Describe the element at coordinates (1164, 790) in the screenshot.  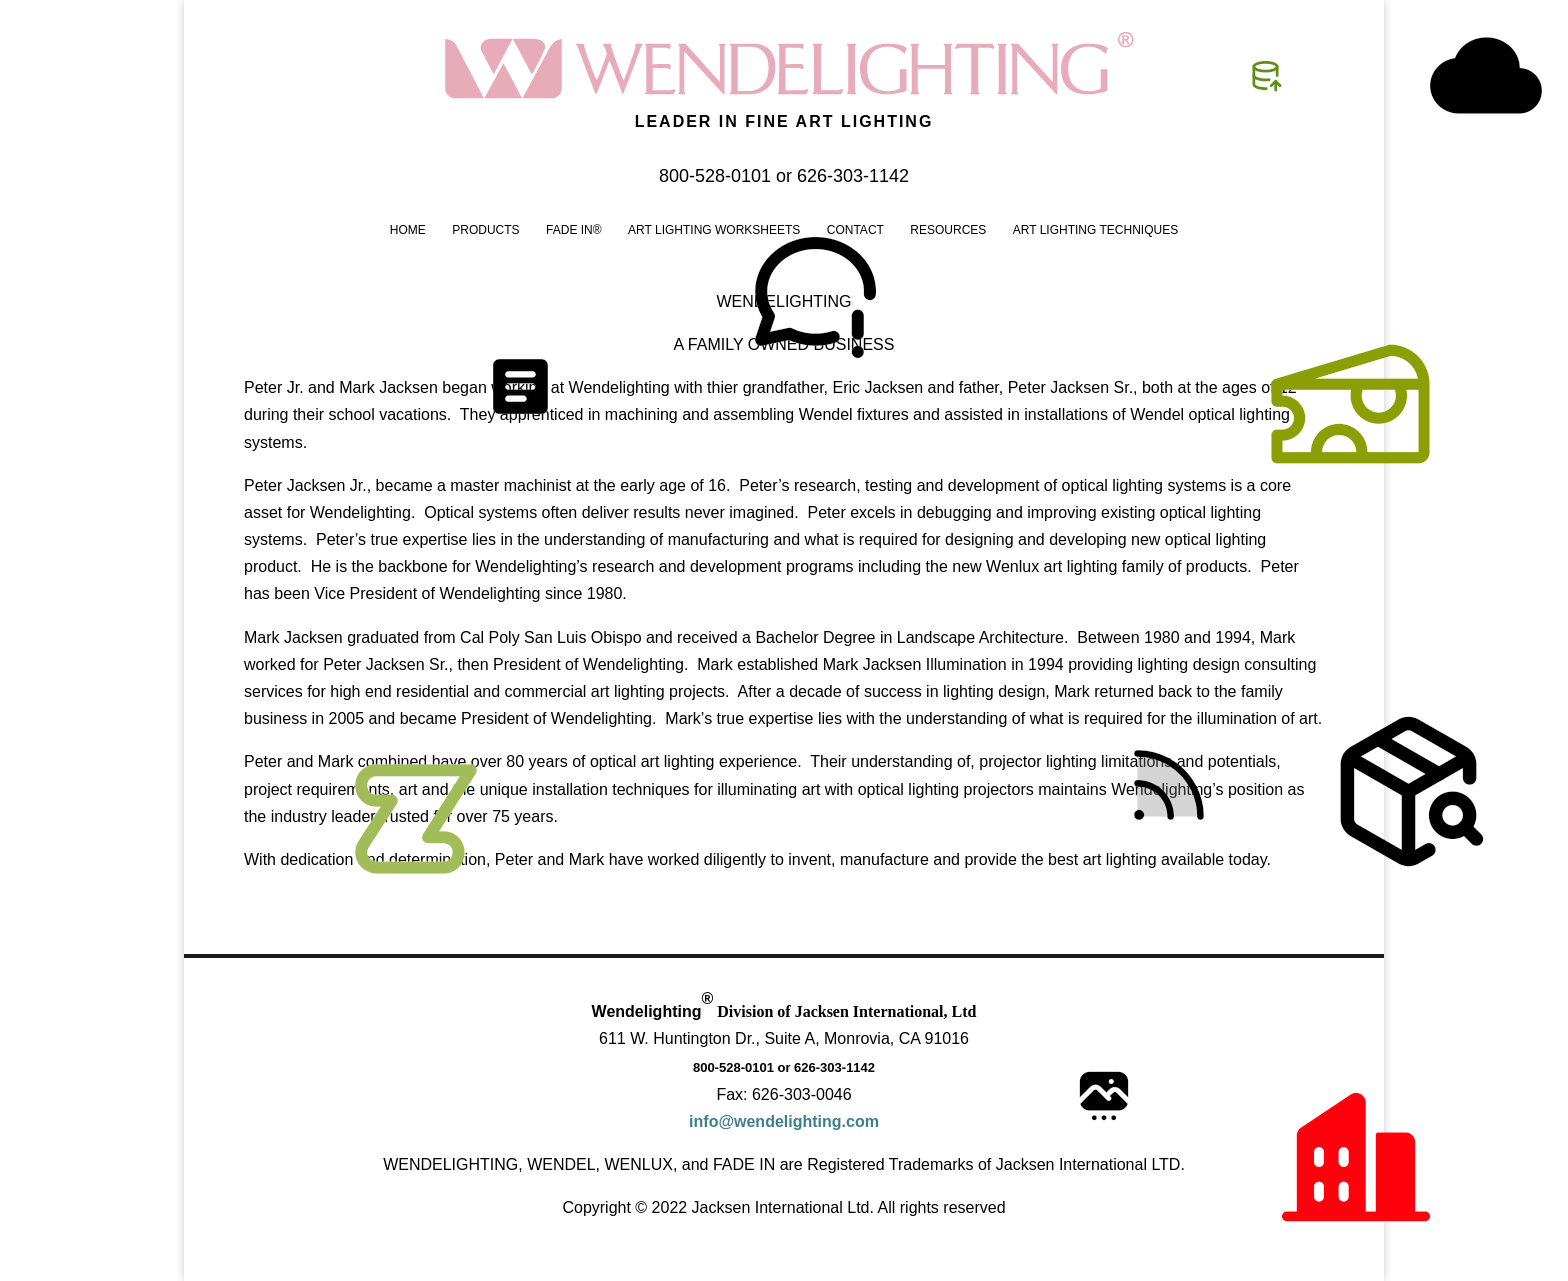
I see `subscribe to RSS feed` at that location.